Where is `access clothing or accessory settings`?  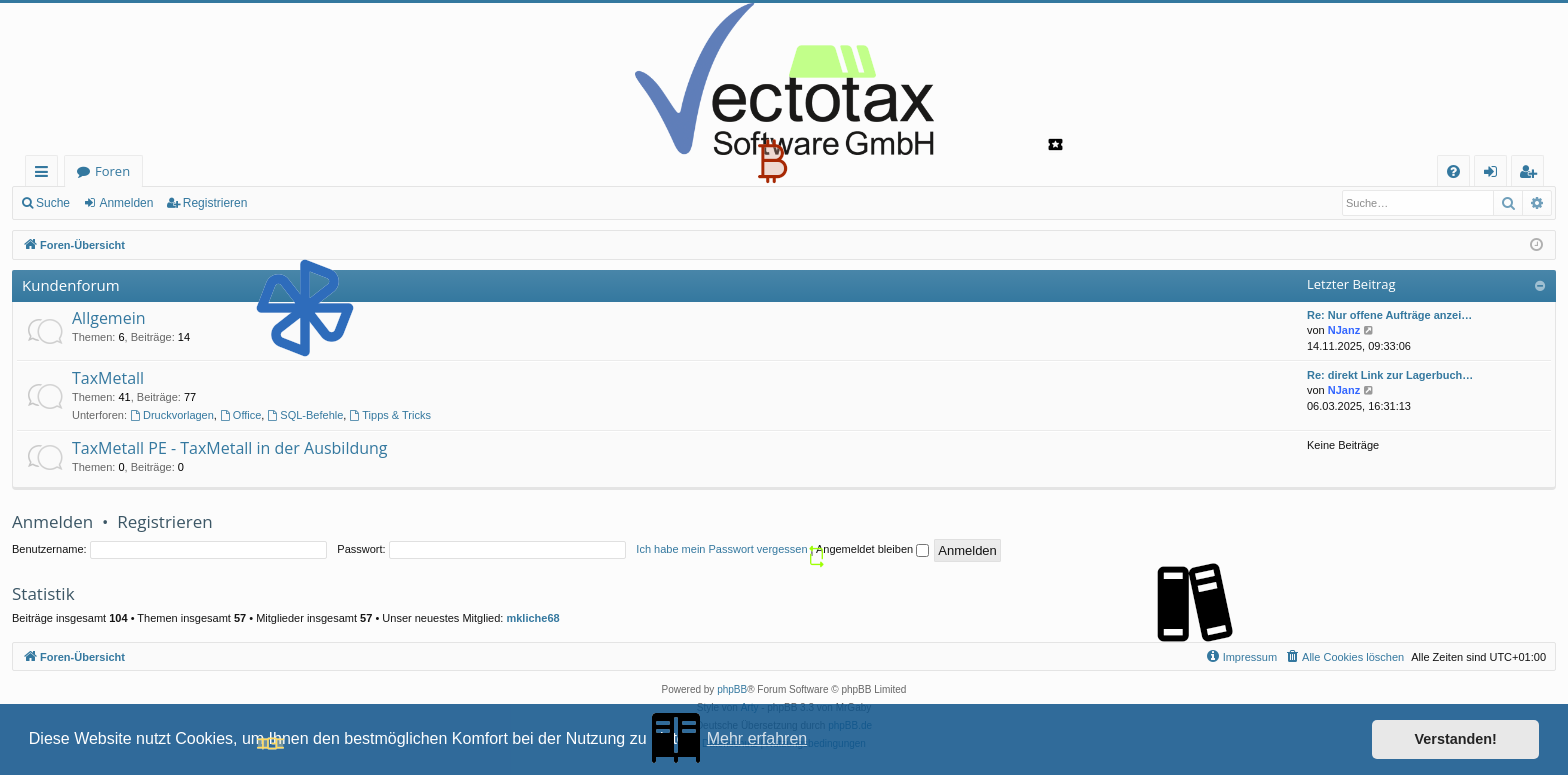 access clothing or accessory settings is located at coordinates (270, 743).